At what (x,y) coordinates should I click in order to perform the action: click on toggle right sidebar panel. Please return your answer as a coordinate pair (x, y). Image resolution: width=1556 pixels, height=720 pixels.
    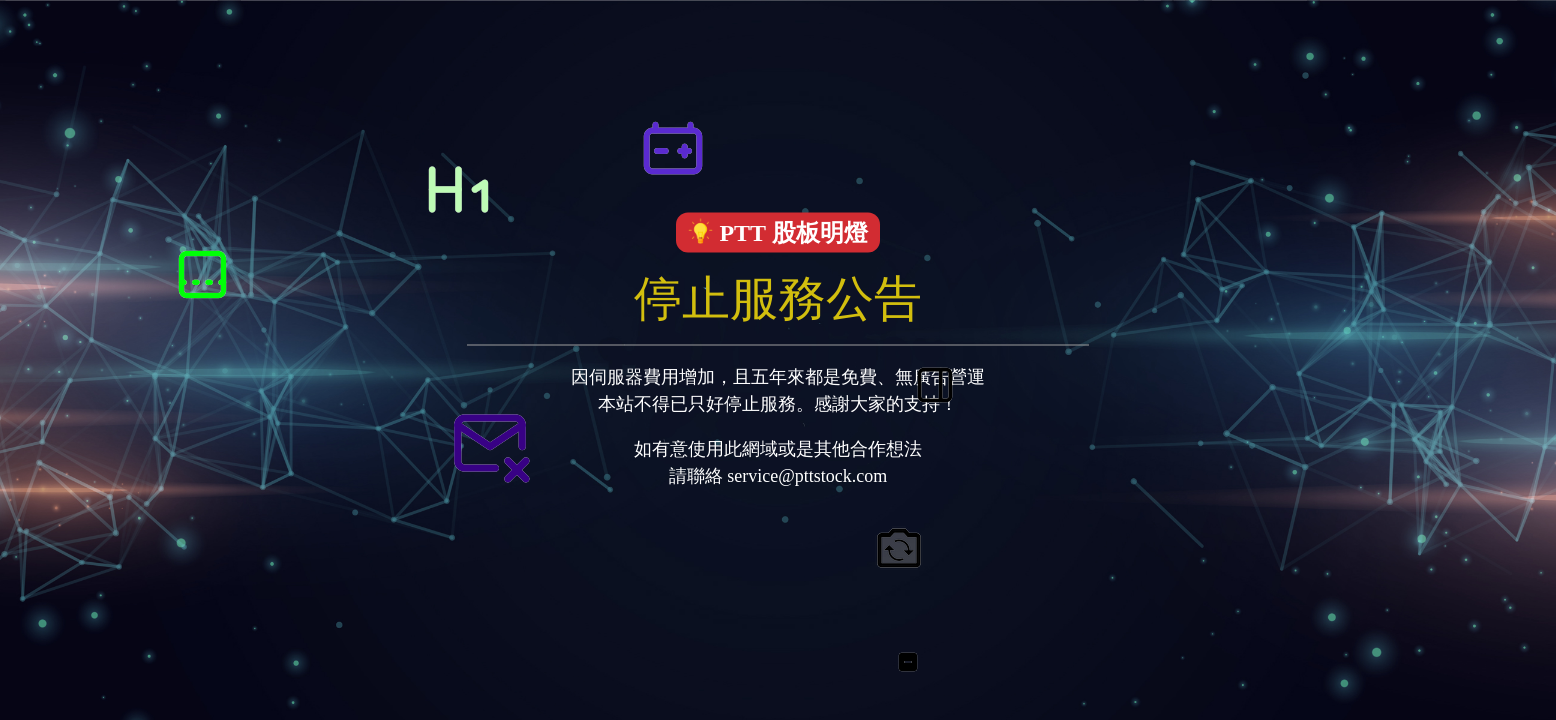
    Looking at the image, I should click on (935, 385).